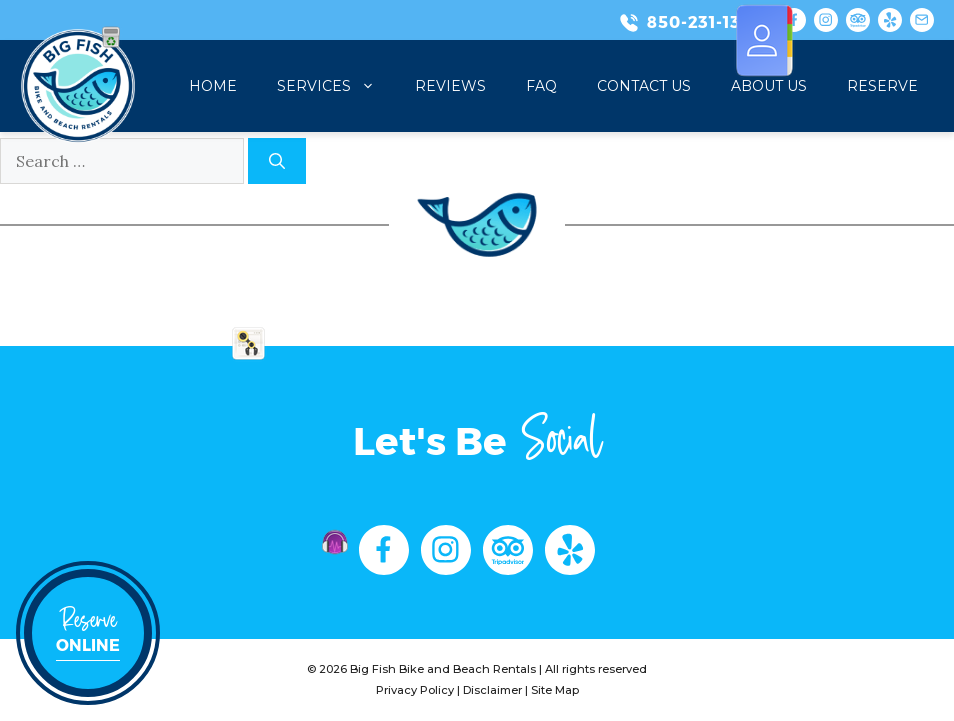  I want to click on audio output device connected, so click(335, 542).